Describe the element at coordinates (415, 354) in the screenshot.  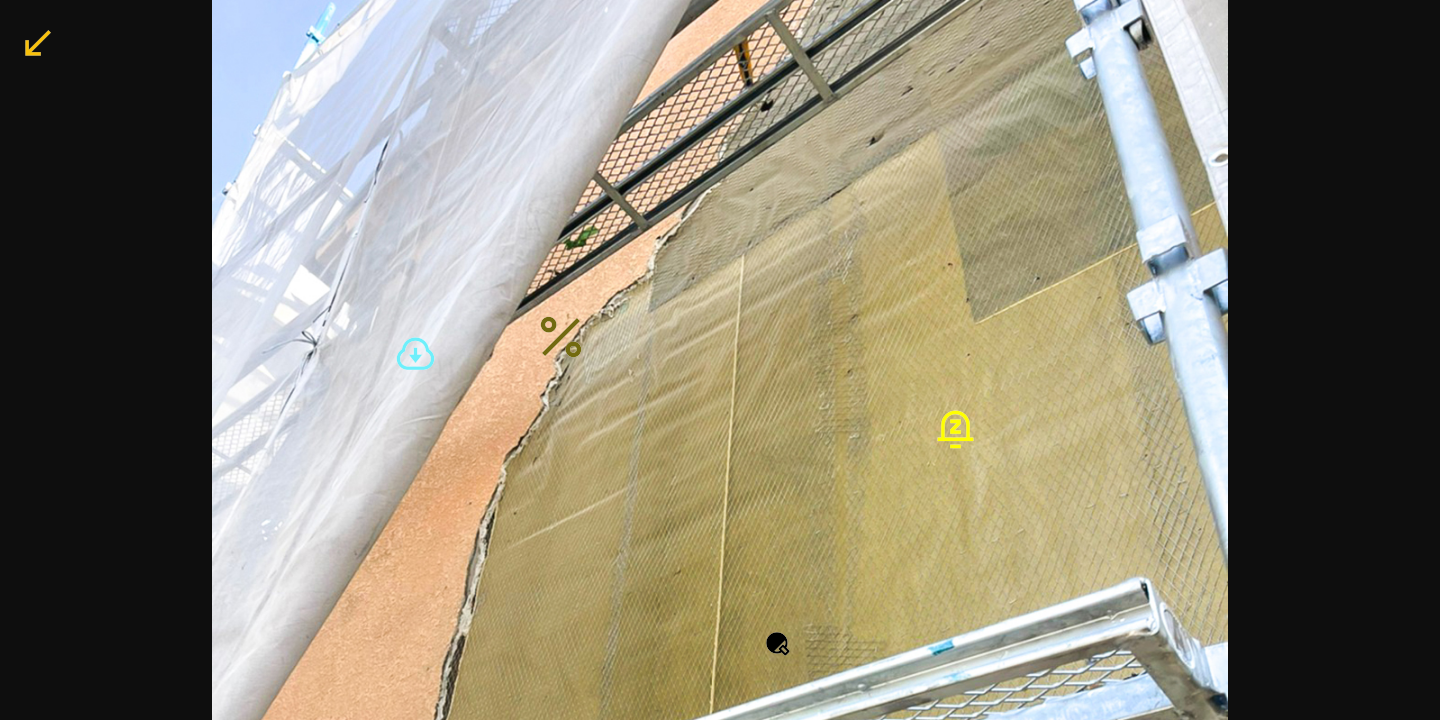
I see `download file from cloud storage` at that location.